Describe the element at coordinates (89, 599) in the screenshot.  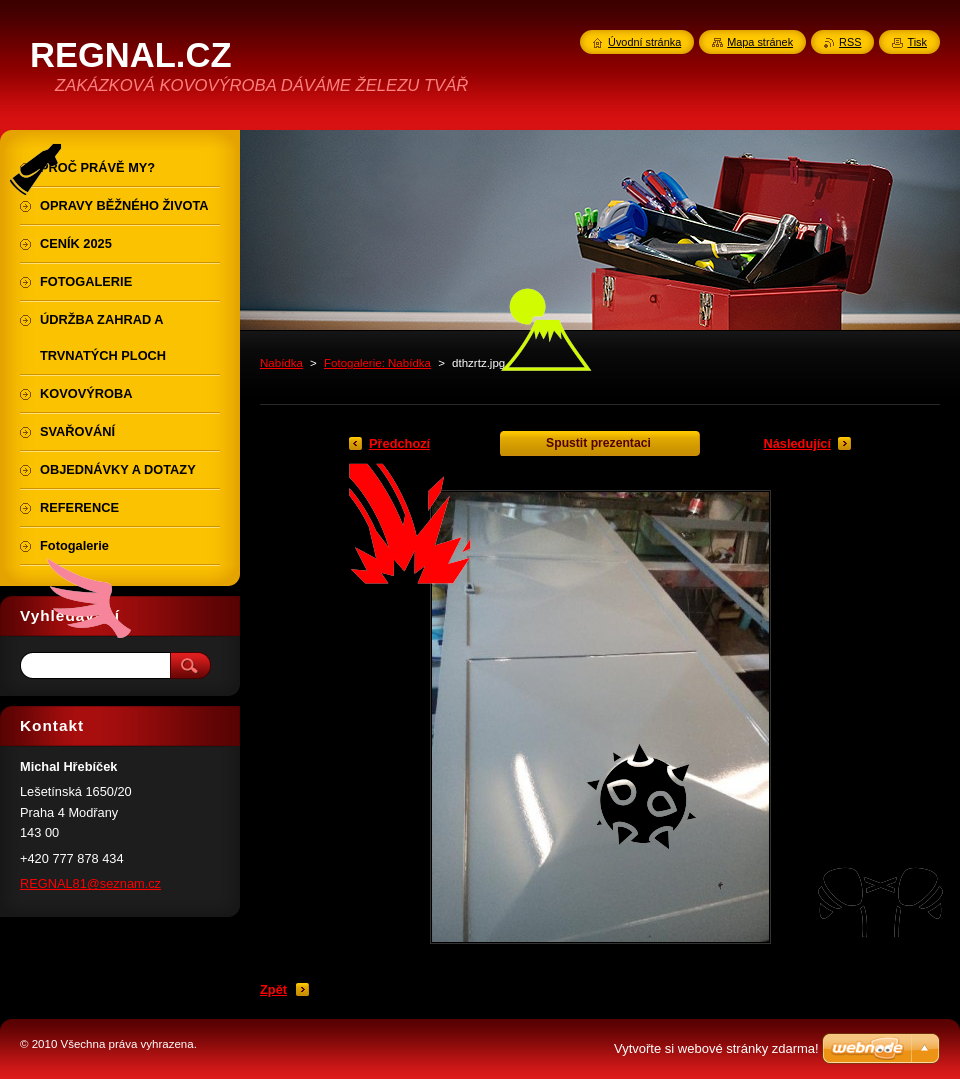
I see `indicates flight or aerial ability in gameplay` at that location.